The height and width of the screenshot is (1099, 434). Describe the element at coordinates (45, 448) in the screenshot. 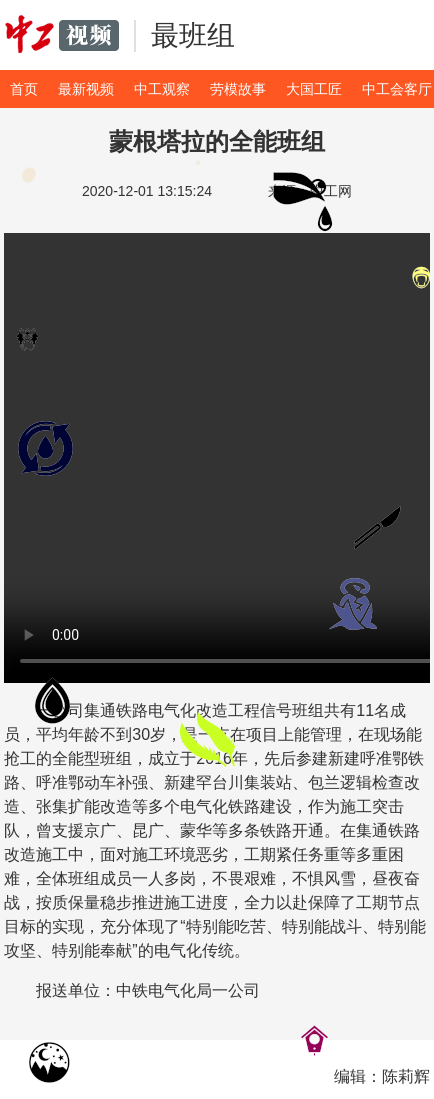

I see `water recycling or purification system status` at that location.